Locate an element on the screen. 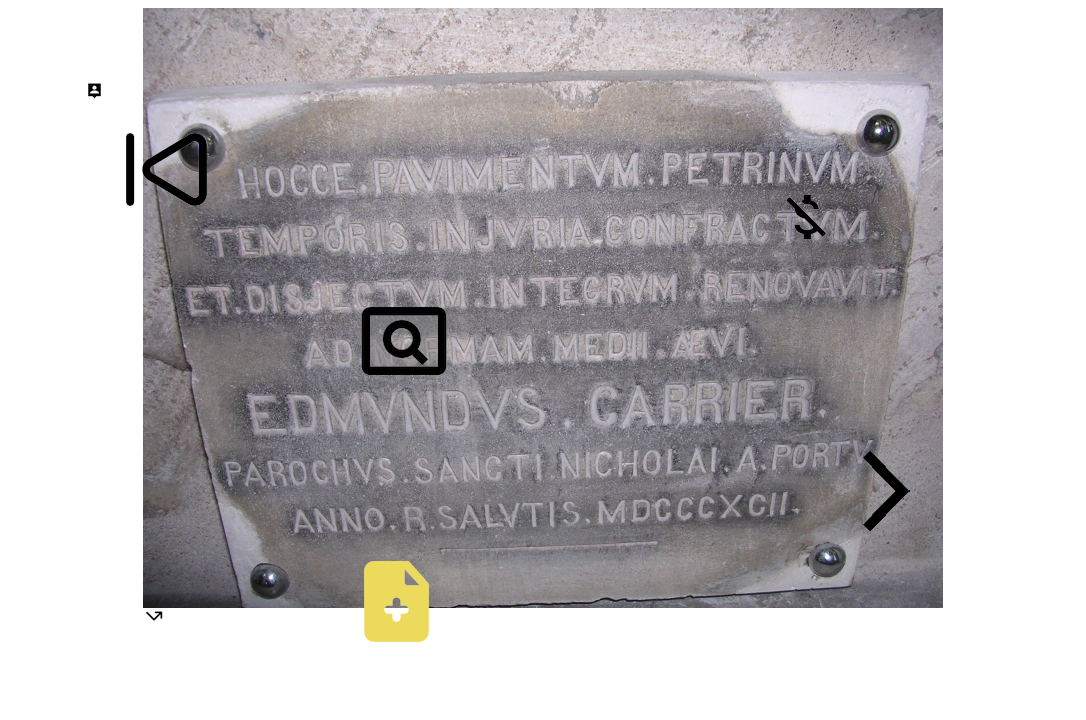  search within a document or page is located at coordinates (404, 341).